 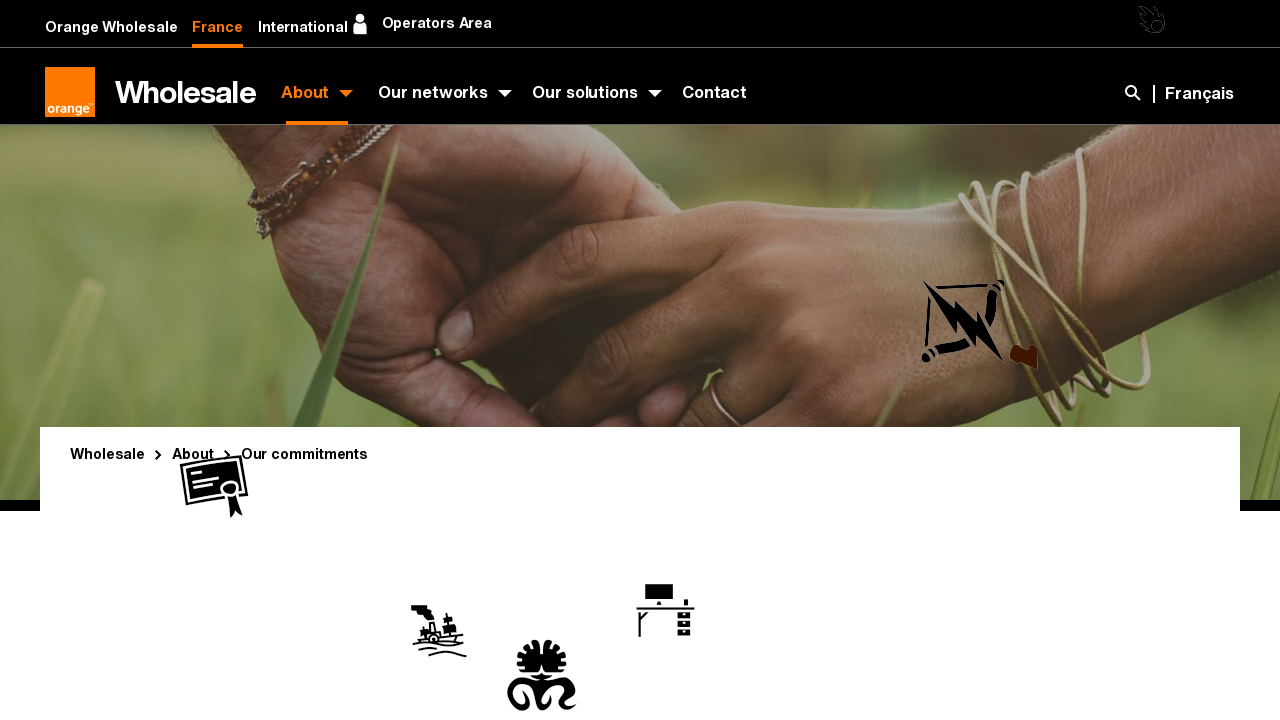 I want to click on access workspace or office settings, so click(x=665, y=604).